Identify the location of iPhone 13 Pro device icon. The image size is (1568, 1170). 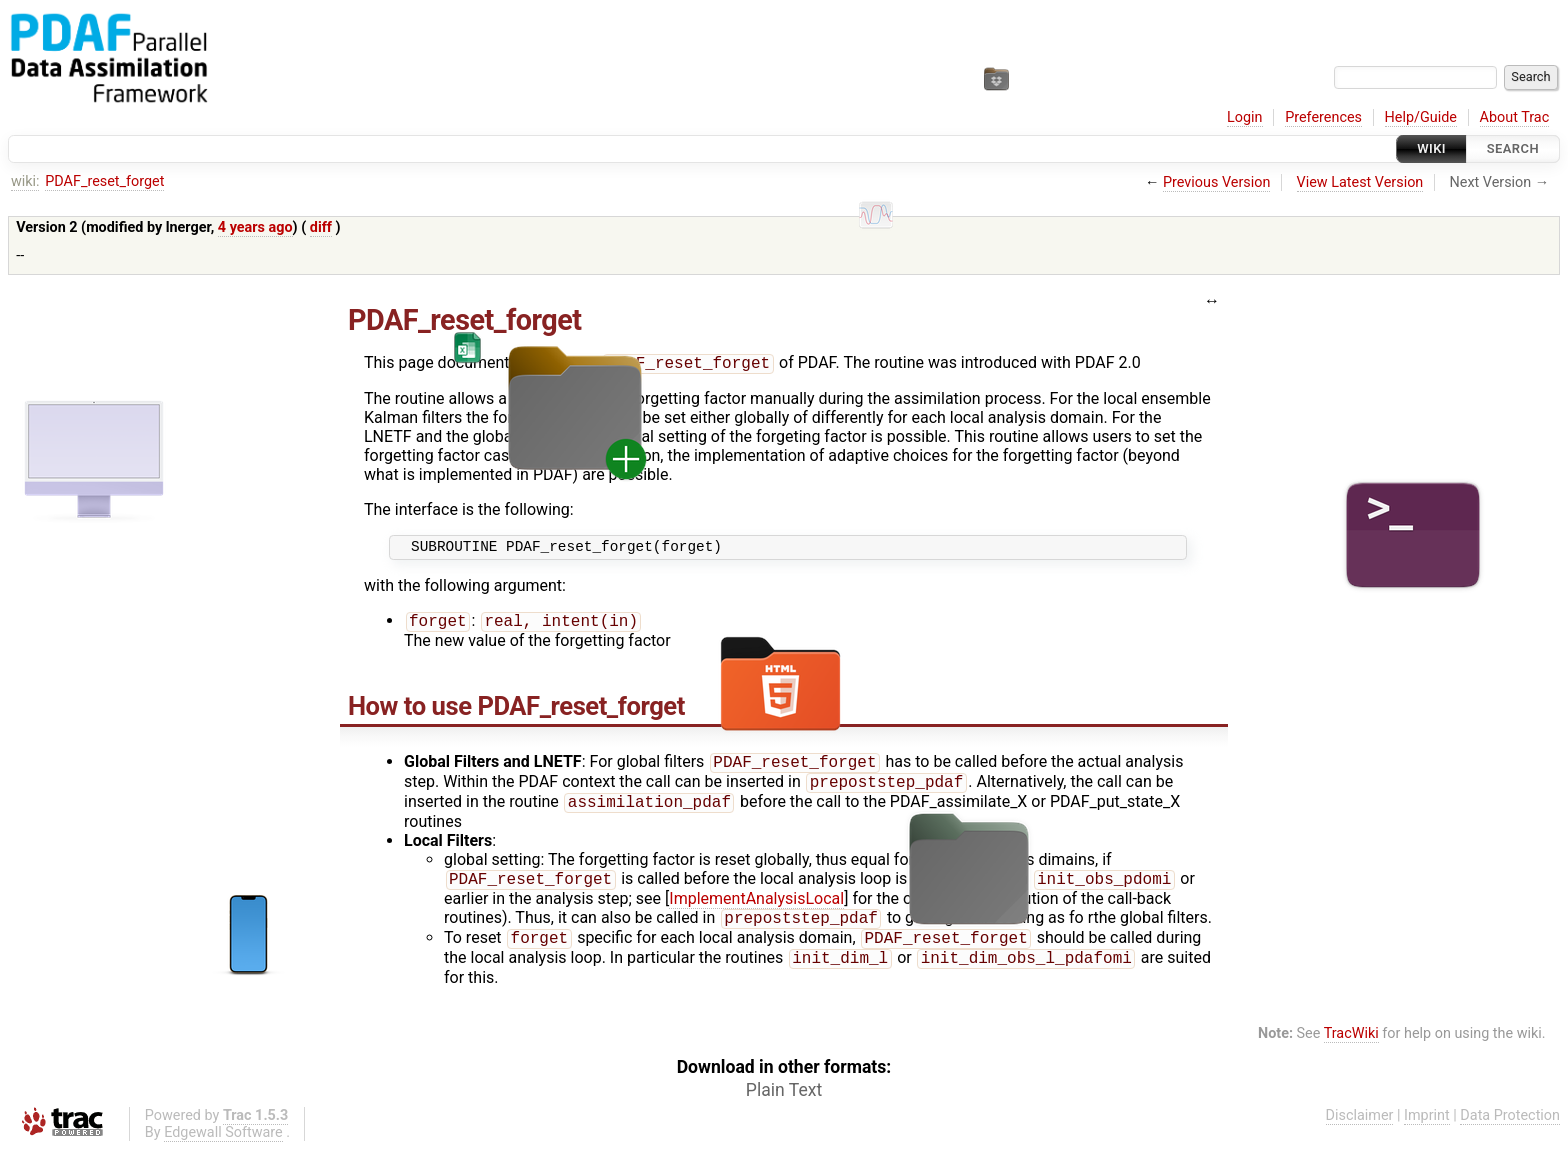
(248, 935).